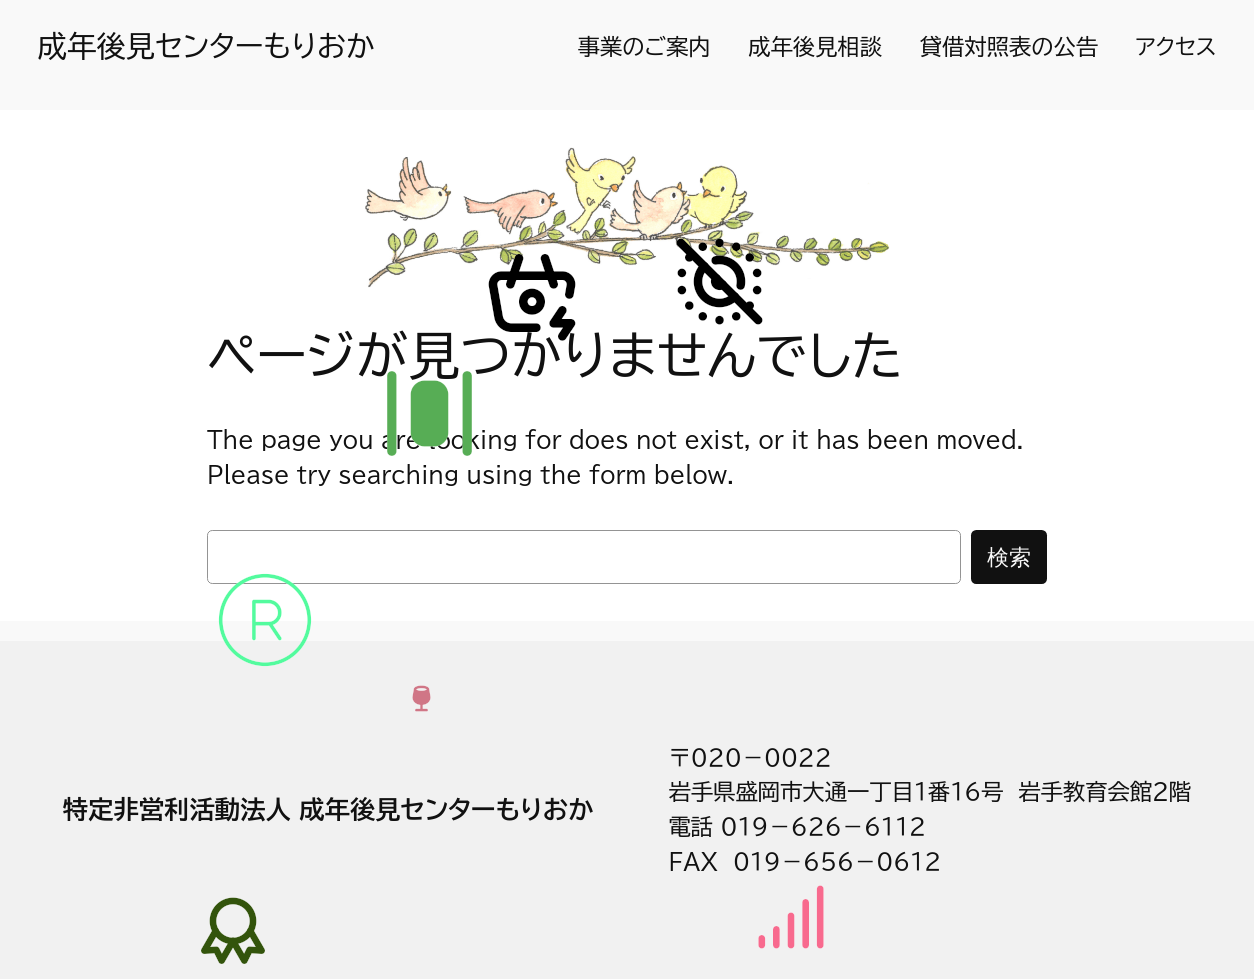 Image resolution: width=1254 pixels, height=979 pixels. What do you see at coordinates (791, 917) in the screenshot?
I see `indicates cellular or network signal strength` at bounding box center [791, 917].